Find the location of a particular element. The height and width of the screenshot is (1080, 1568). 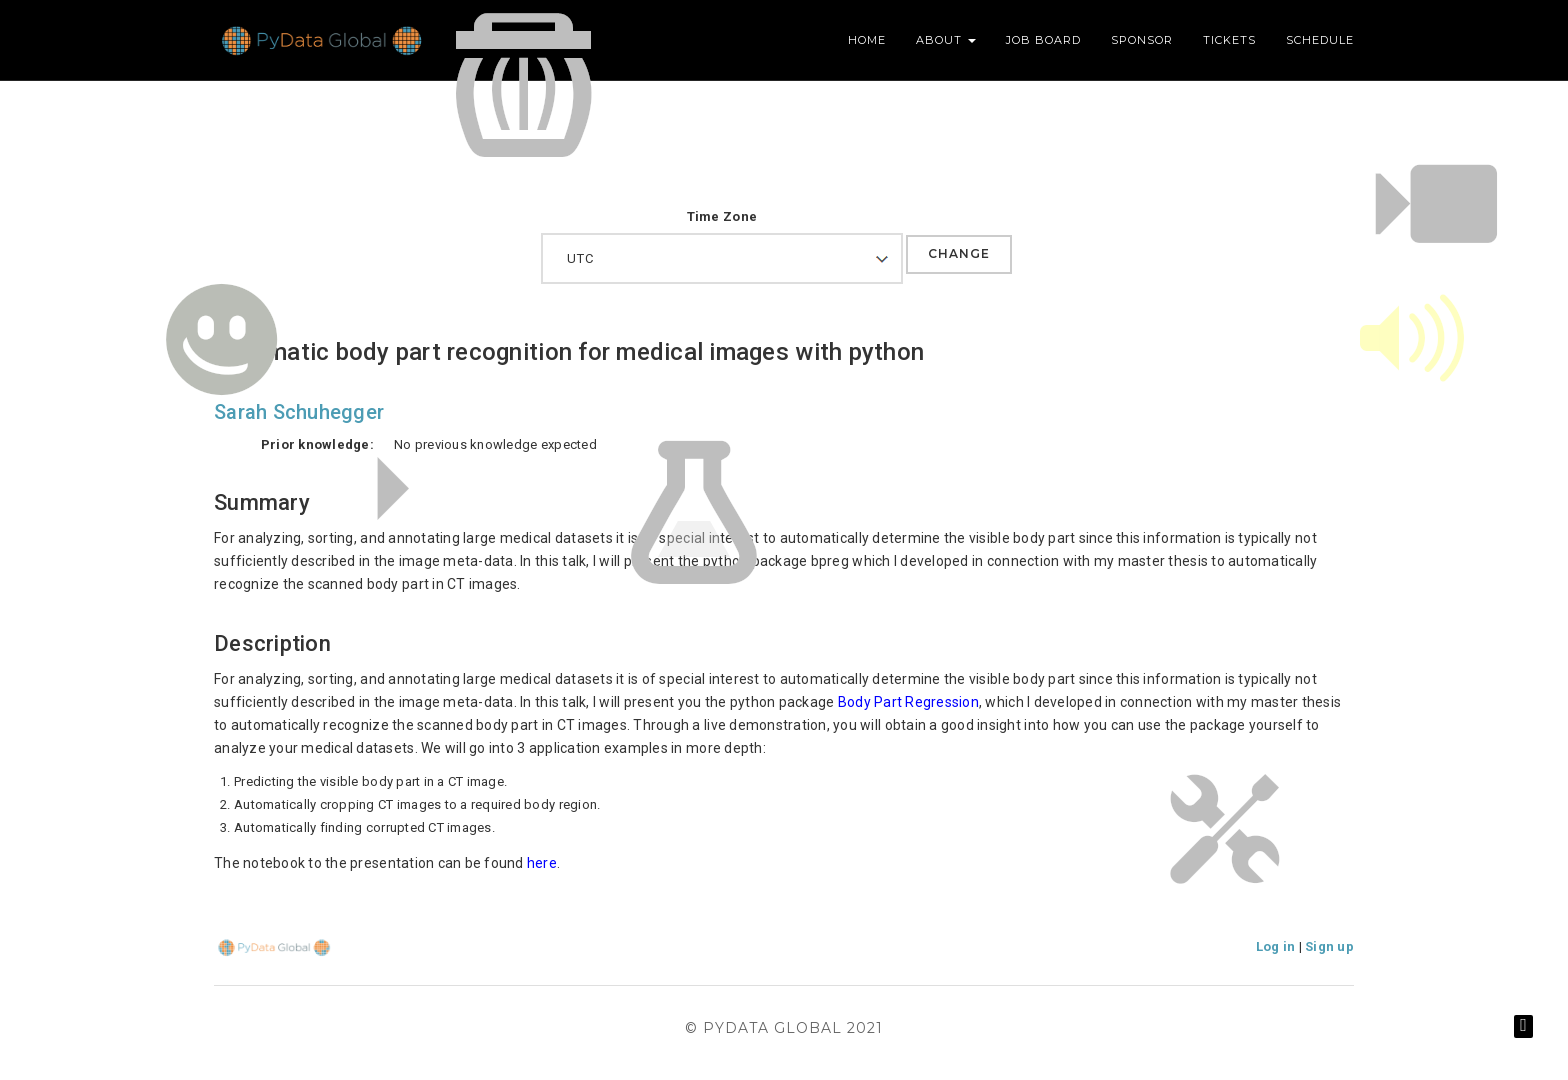

access system settings and preferences is located at coordinates (1225, 829).